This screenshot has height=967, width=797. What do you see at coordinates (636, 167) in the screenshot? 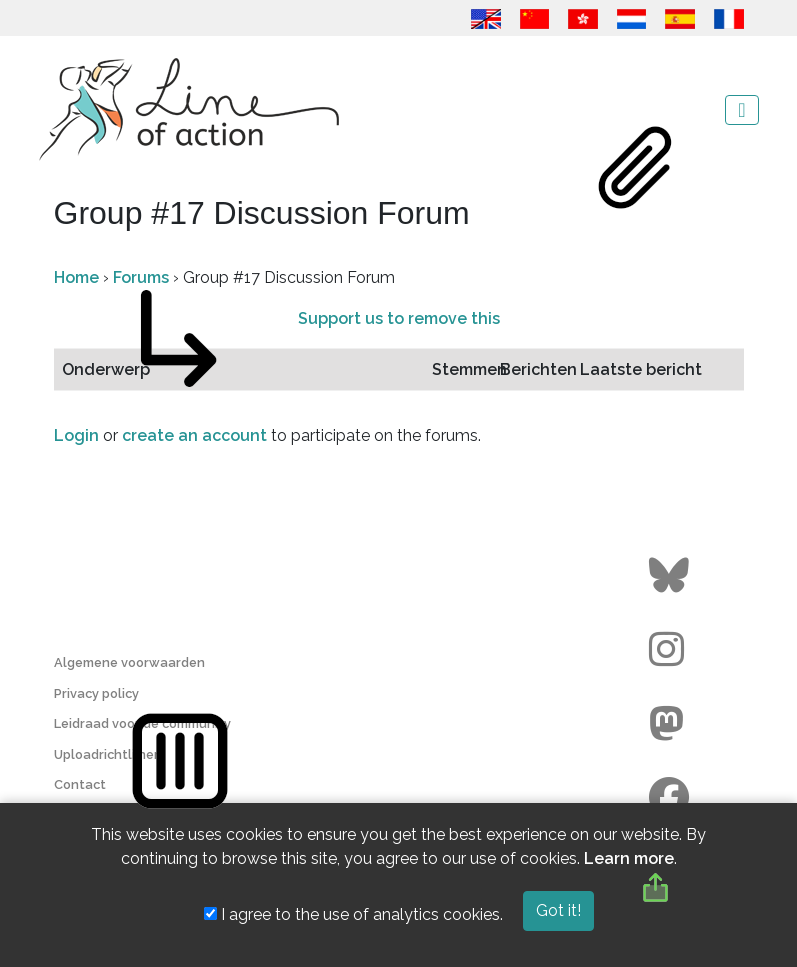
I see `attach a file to your message` at bounding box center [636, 167].